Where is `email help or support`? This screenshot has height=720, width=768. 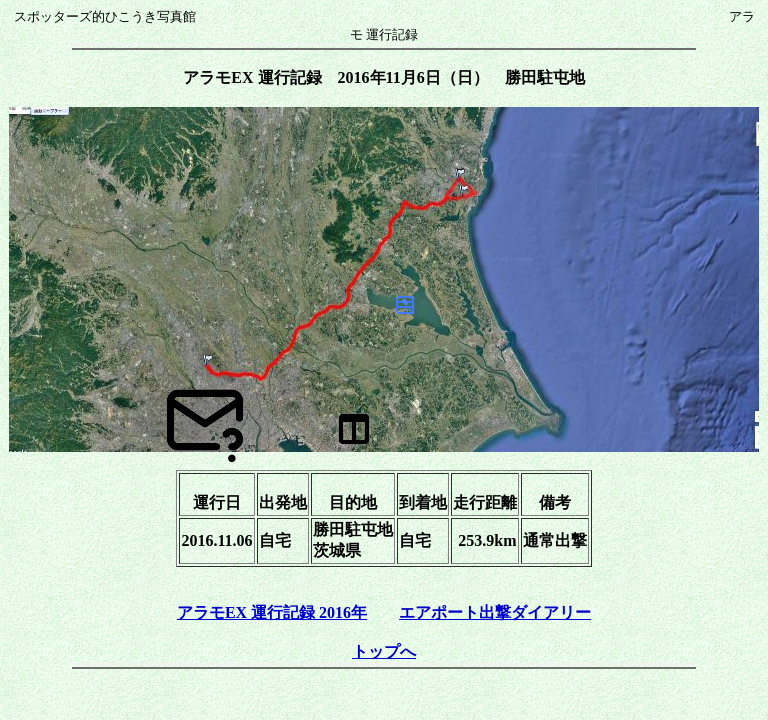 email help or support is located at coordinates (205, 420).